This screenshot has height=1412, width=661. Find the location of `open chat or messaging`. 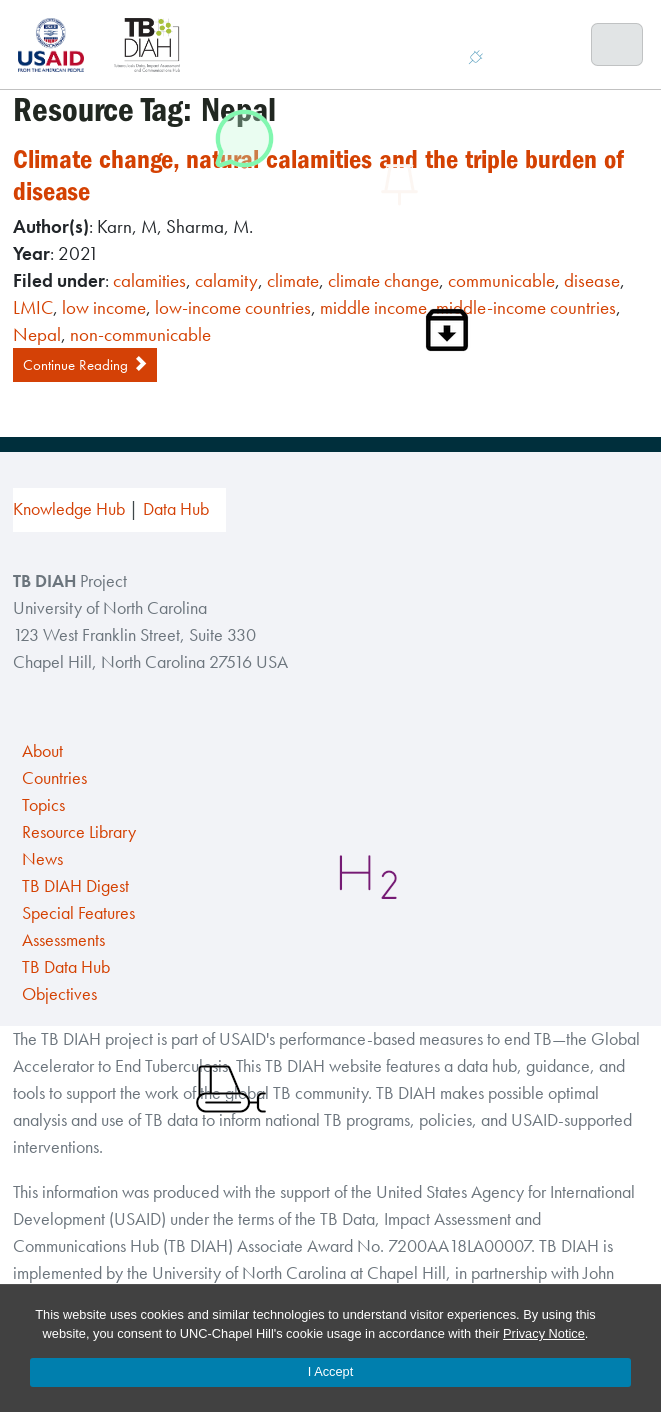

open chat or messaging is located at coordinates (244, 138).